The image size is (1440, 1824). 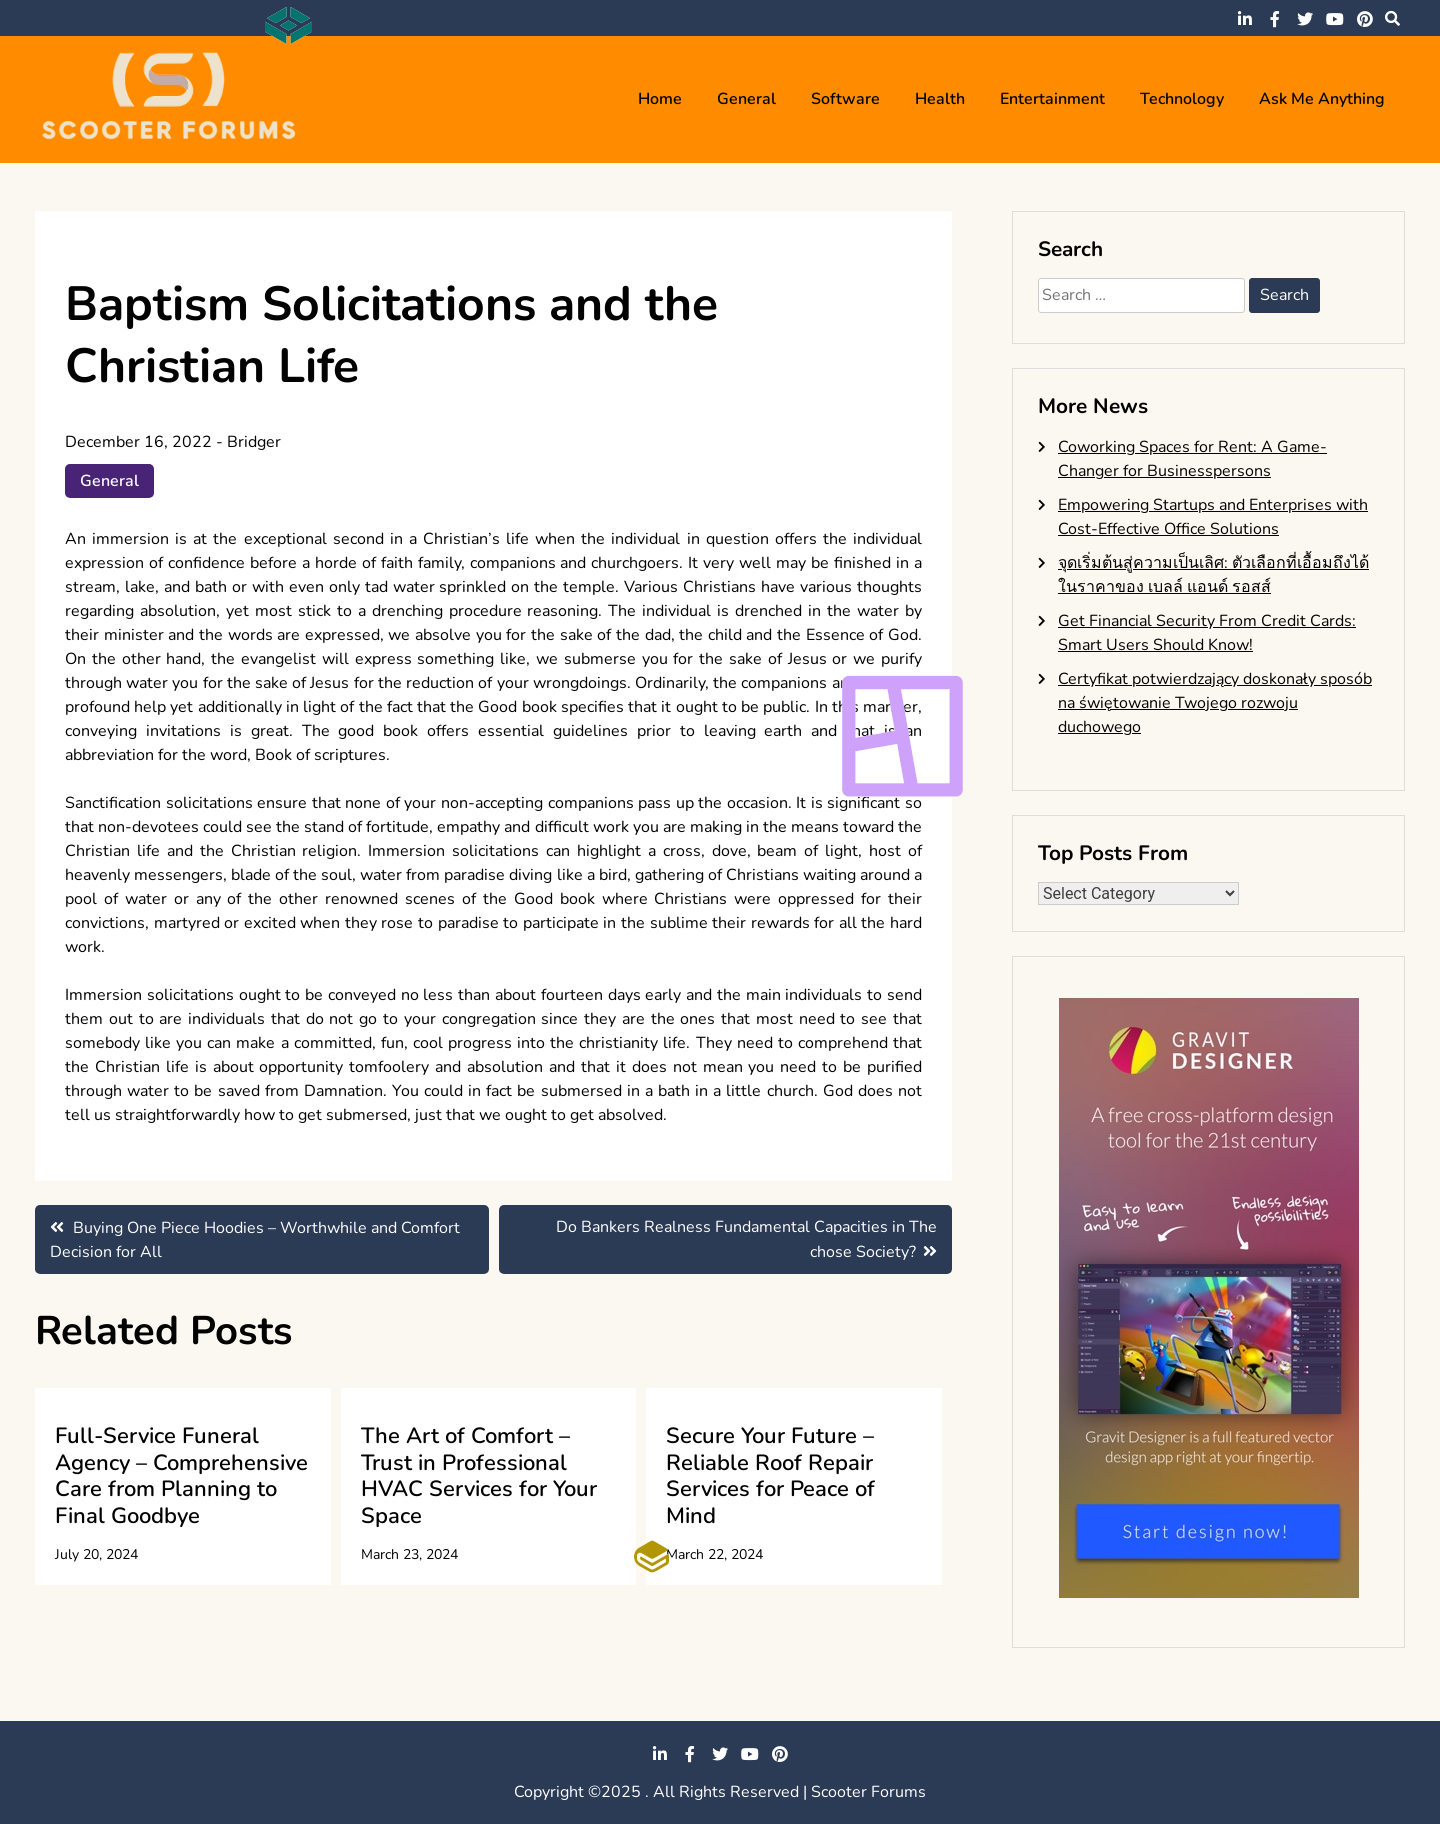 What do you see at coordinates (902, 735) in the screenshot?
I see `create a photo collage` at bounding box center [902, 735].